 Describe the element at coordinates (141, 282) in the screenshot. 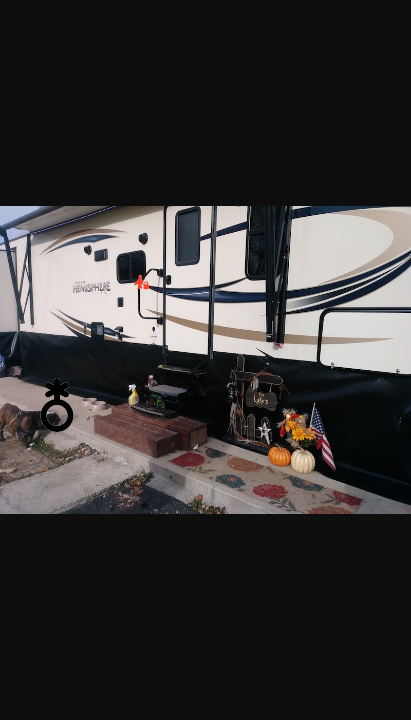

I see `airplane mode is locked or restricted` at that location.